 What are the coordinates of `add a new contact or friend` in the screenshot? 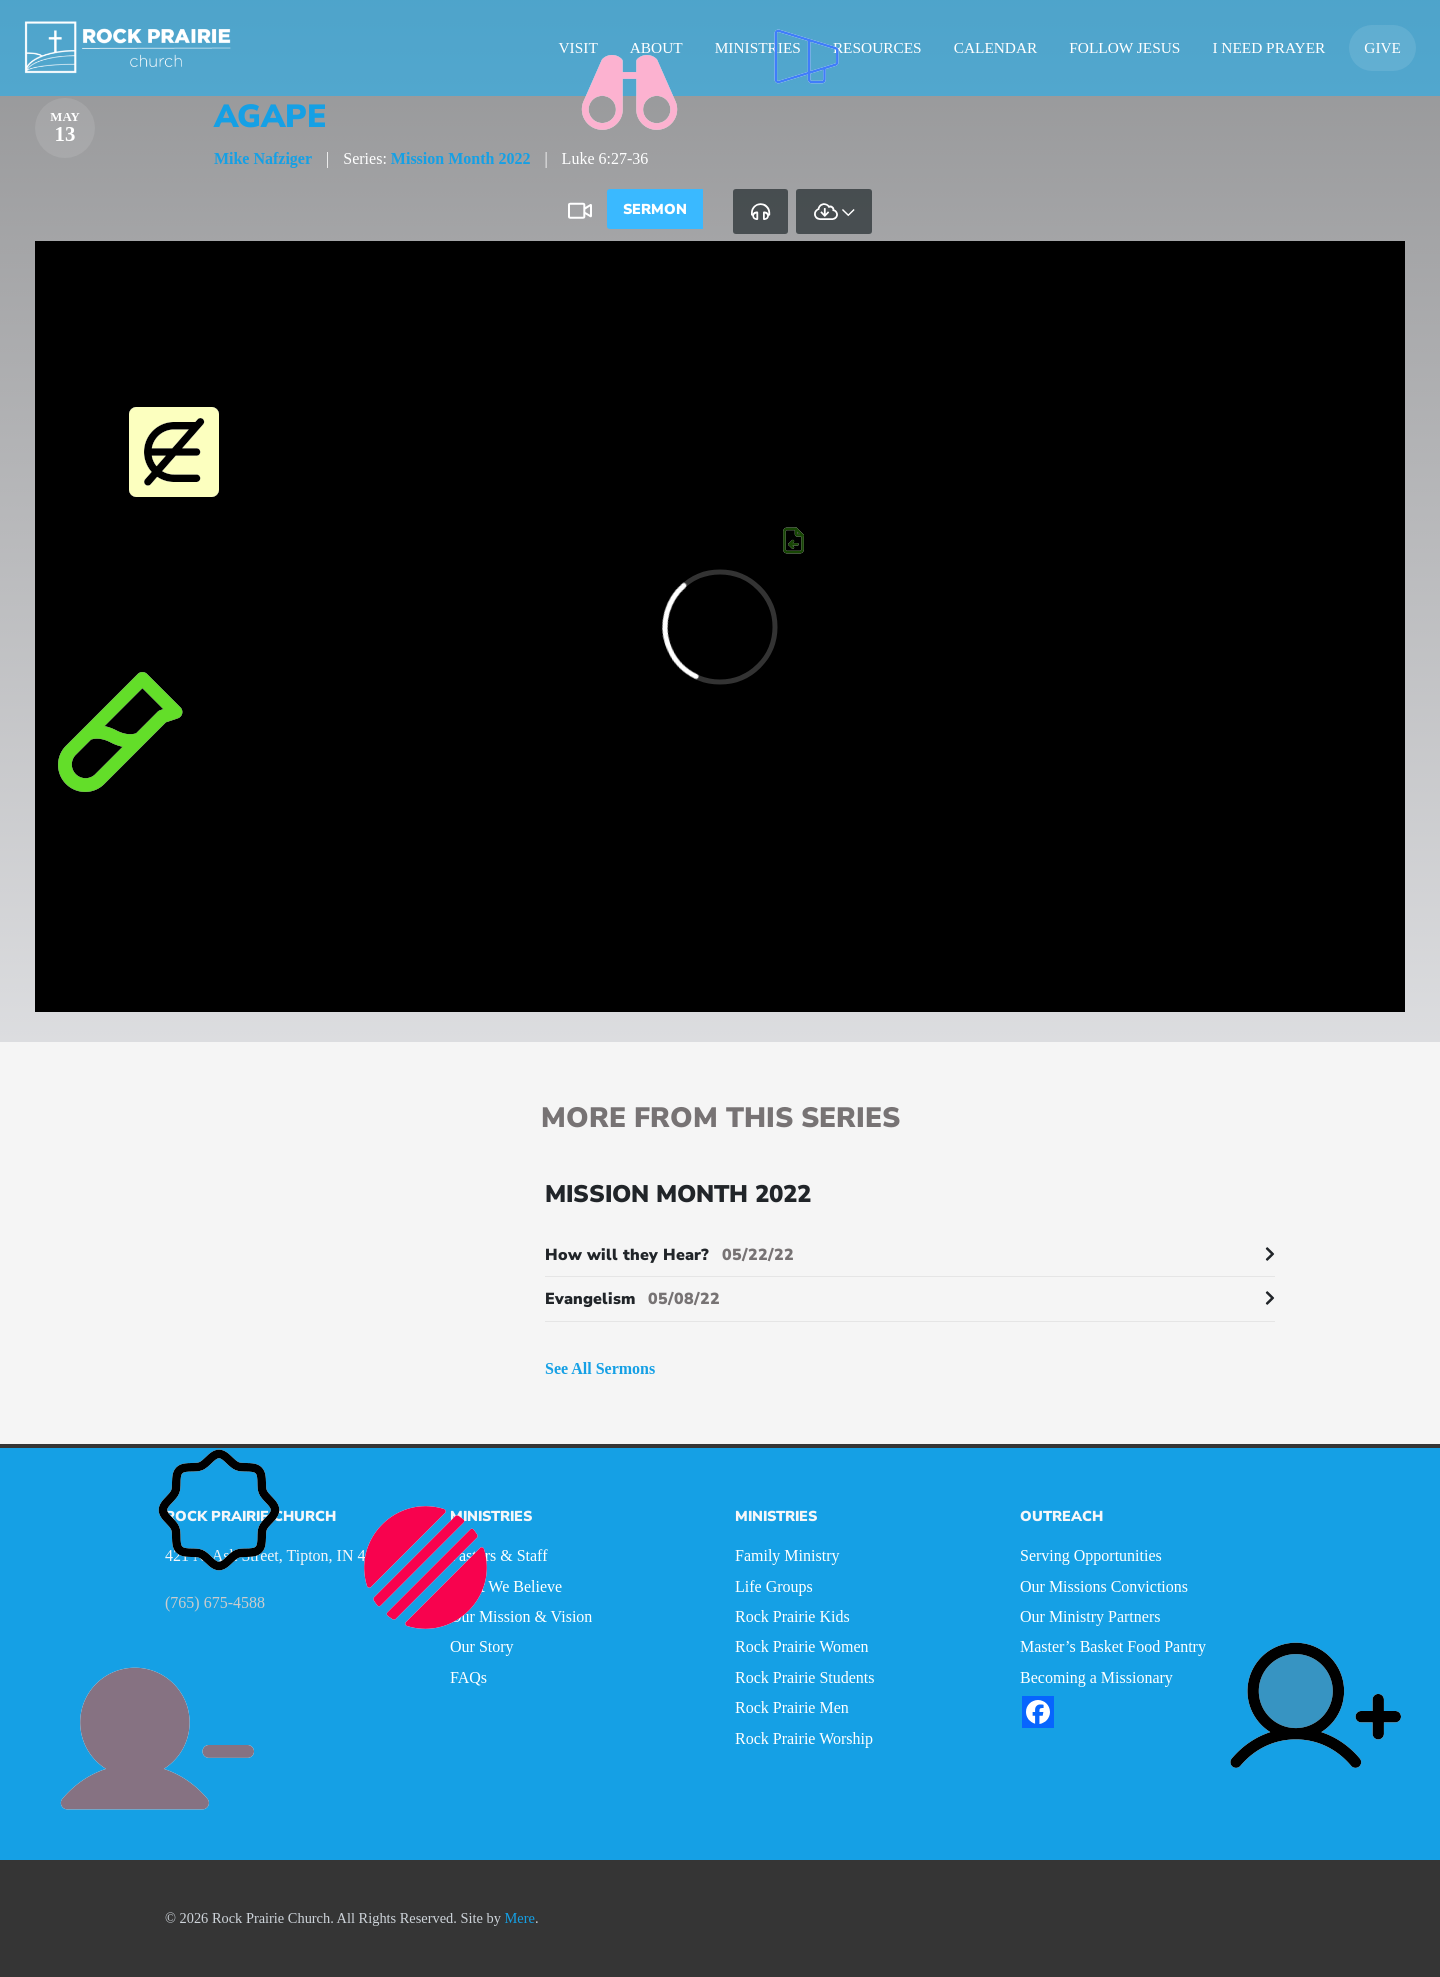 It's located at (1310, 1711).